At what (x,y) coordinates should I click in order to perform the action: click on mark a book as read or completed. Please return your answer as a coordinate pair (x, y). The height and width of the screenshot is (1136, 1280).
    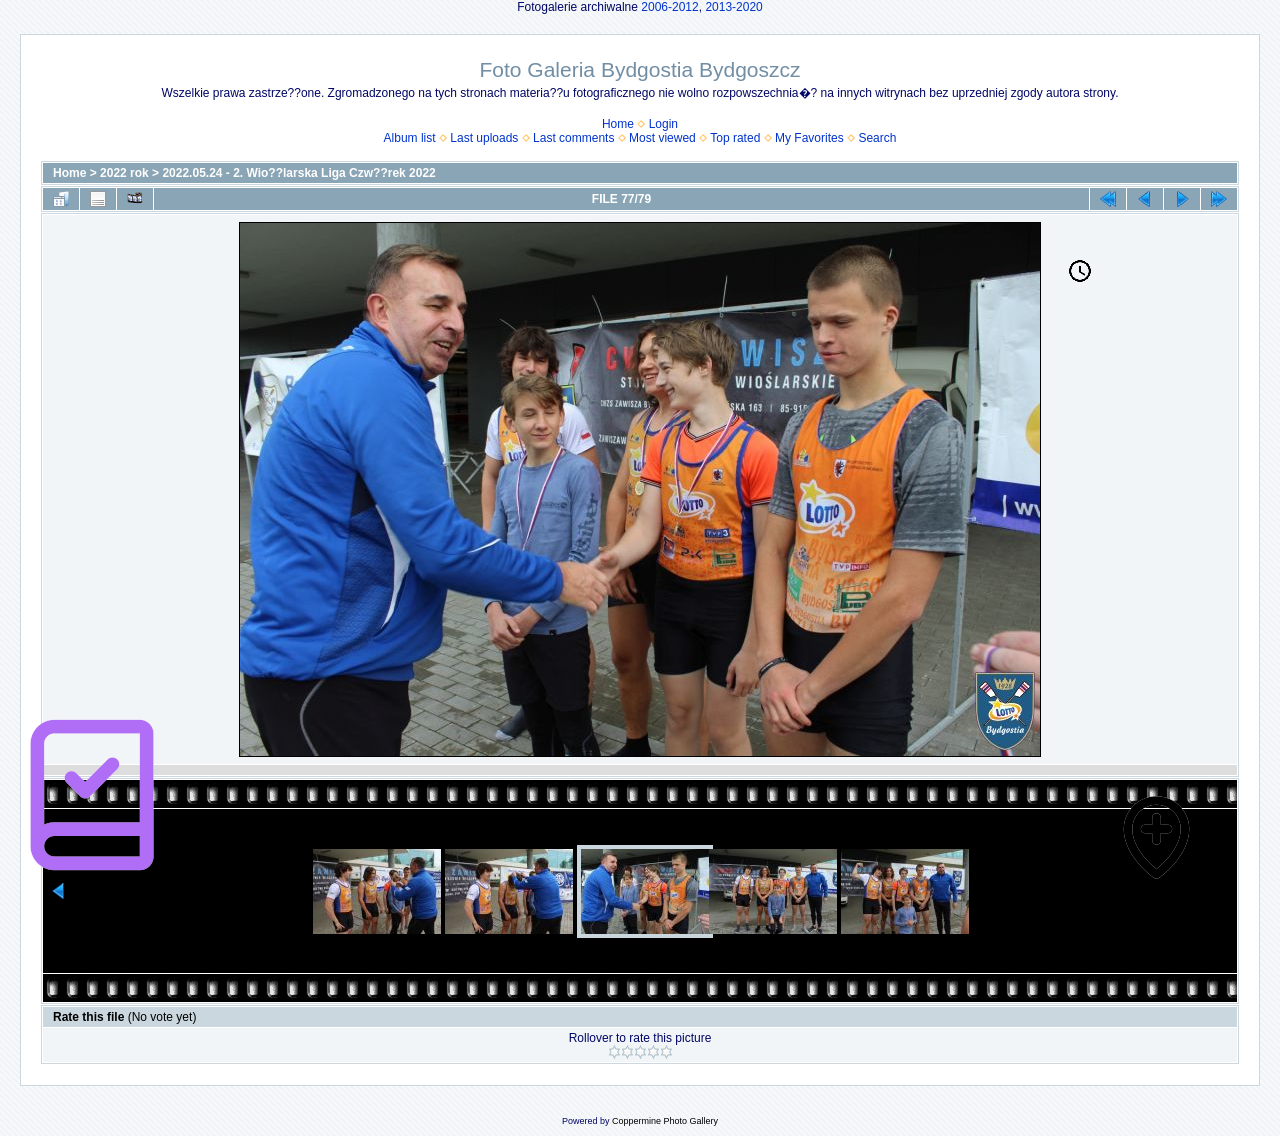
    Looking at the image, I should click on (92, 795).